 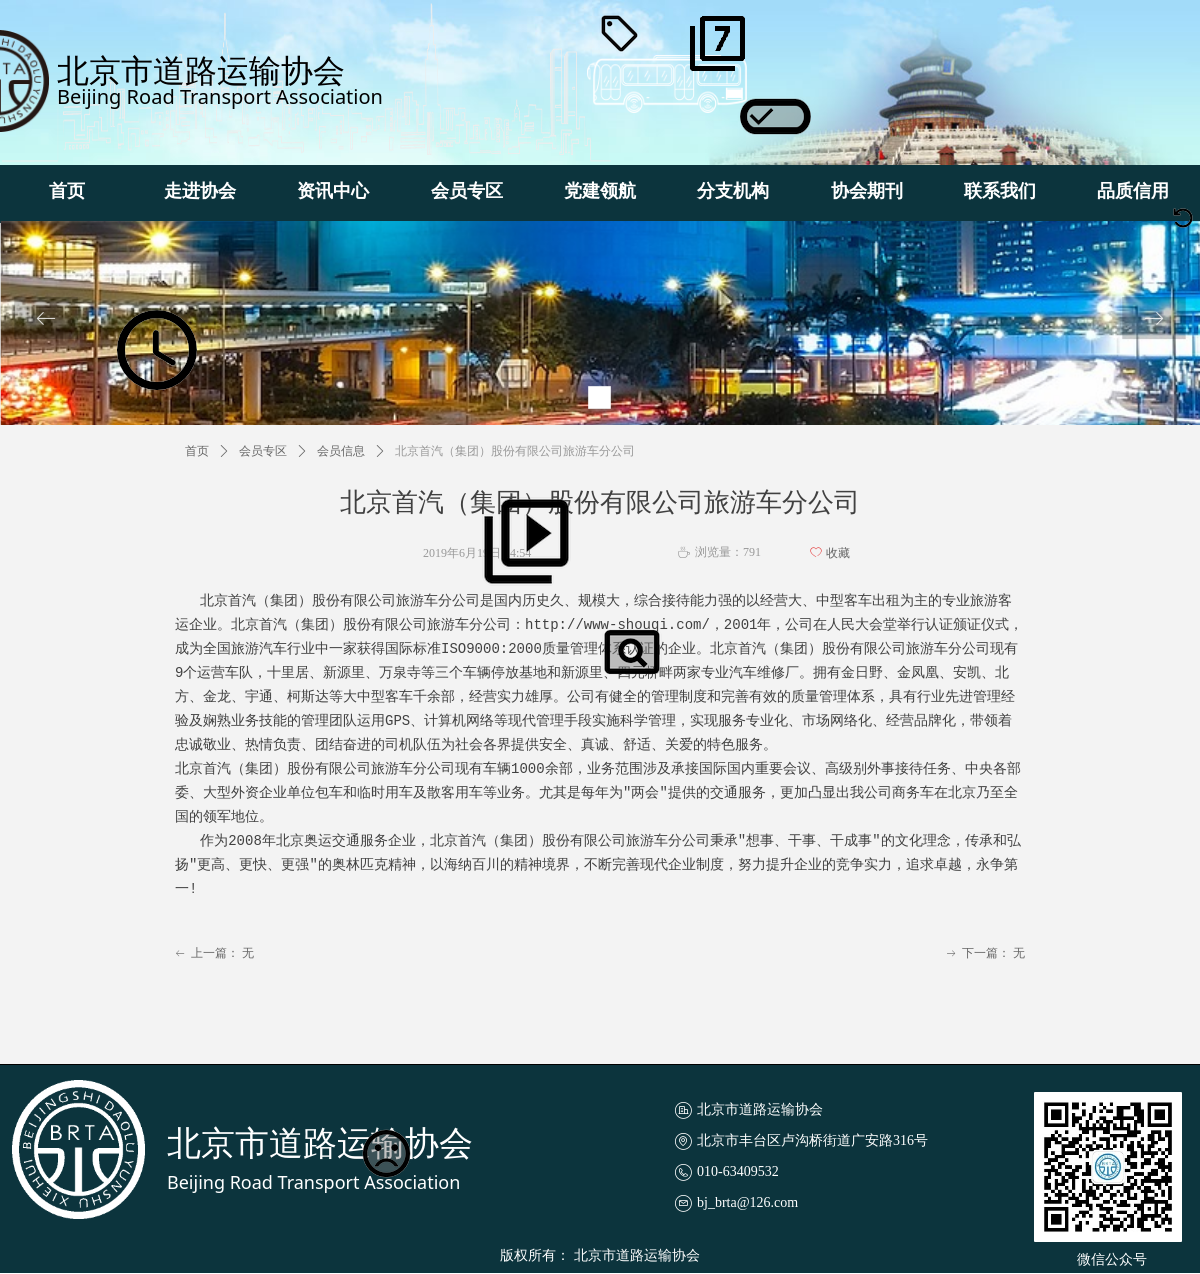 I want to click on indicates 7 items or notifications, so click(x=717, y=43).